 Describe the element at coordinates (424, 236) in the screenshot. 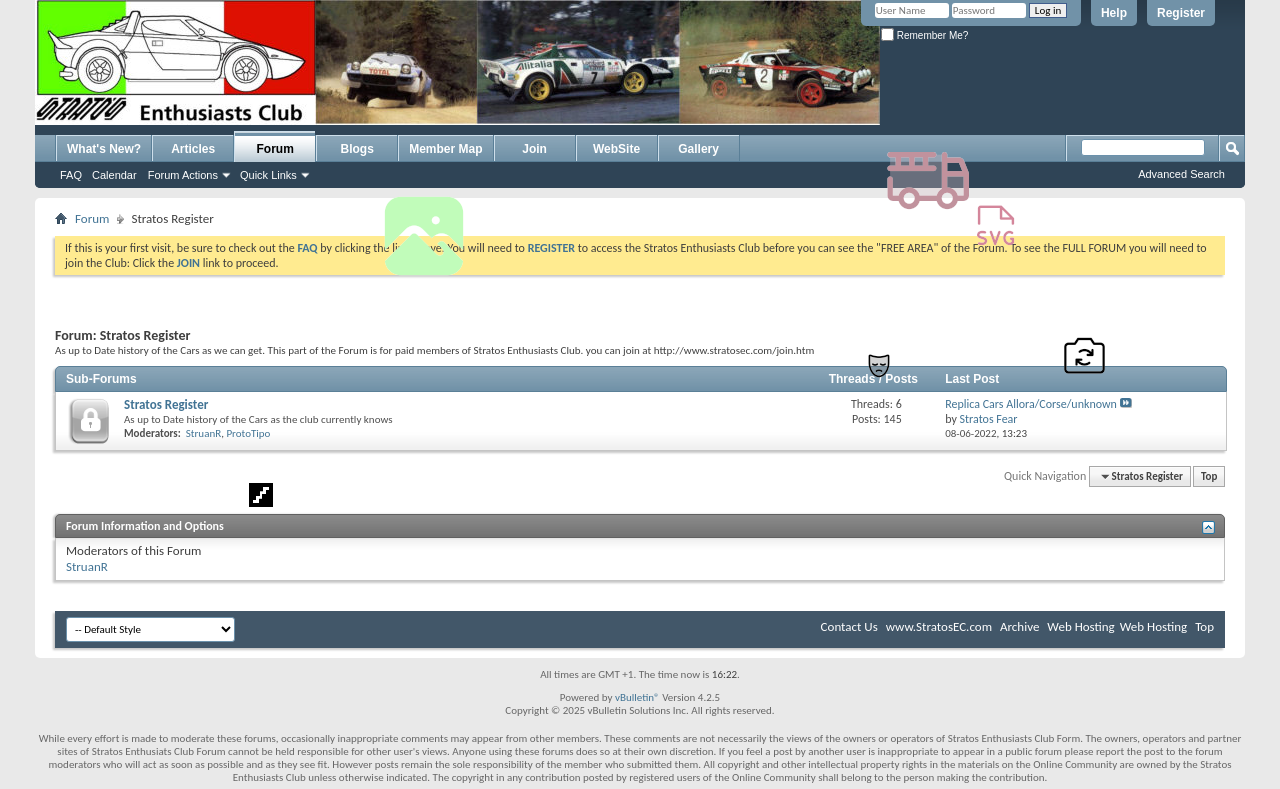

I see `view photos or images` at that location.